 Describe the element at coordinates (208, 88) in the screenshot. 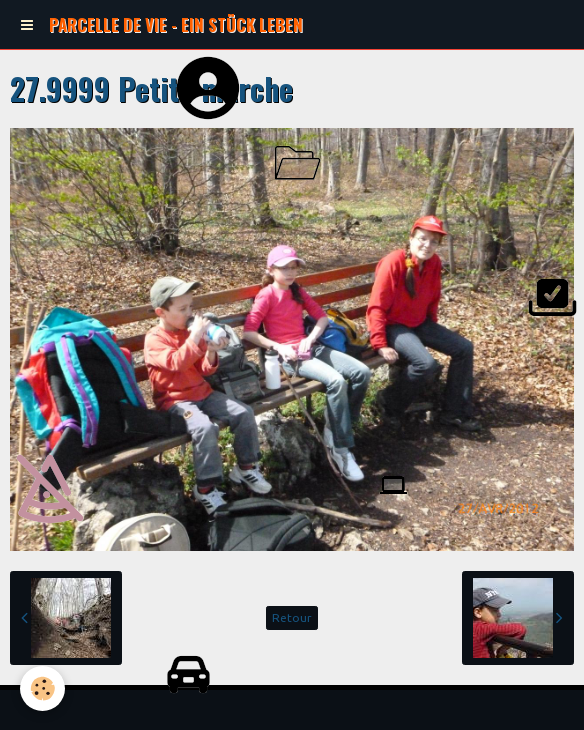

I see `view your profile` at that location.